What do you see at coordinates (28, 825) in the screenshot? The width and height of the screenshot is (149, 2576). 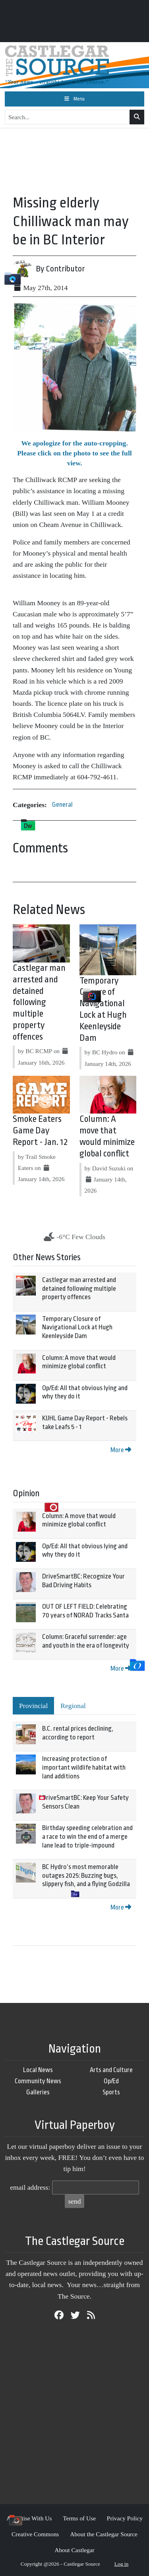 I see `folder containing Adobe Dreamweaver project files` at bounding box center [28, 825].